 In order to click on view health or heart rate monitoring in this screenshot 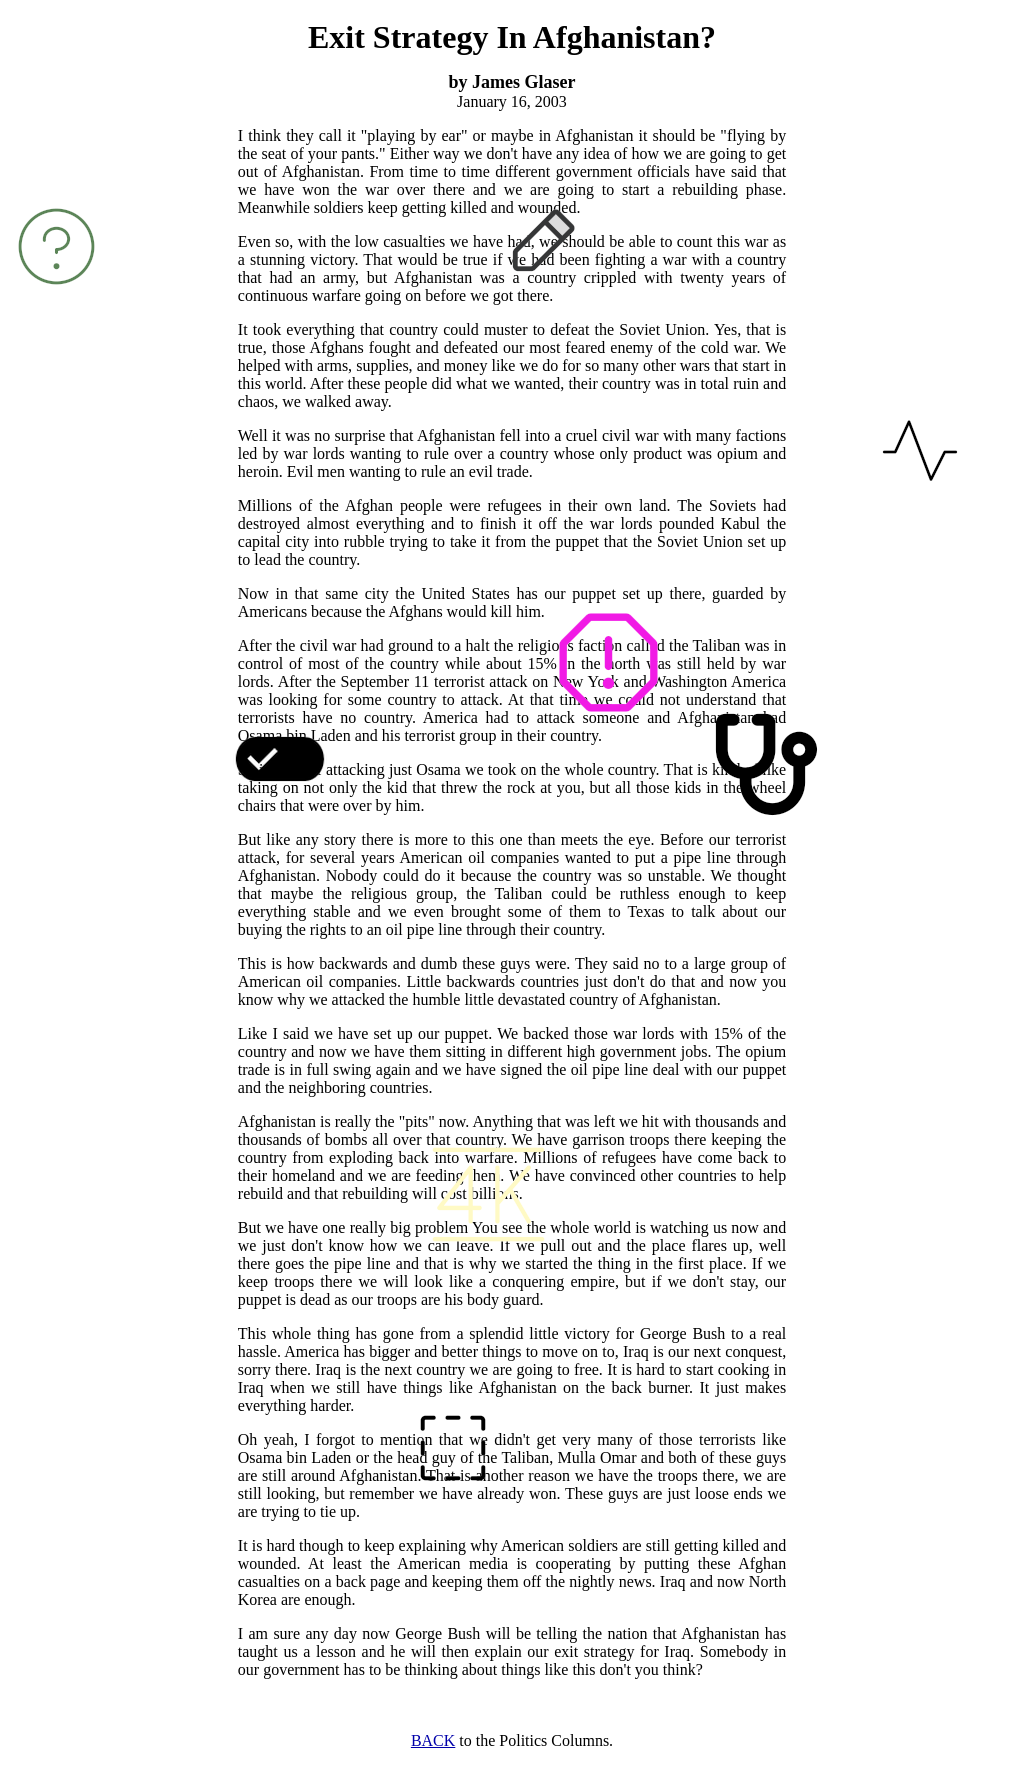, I will do `click(920, 452)`.